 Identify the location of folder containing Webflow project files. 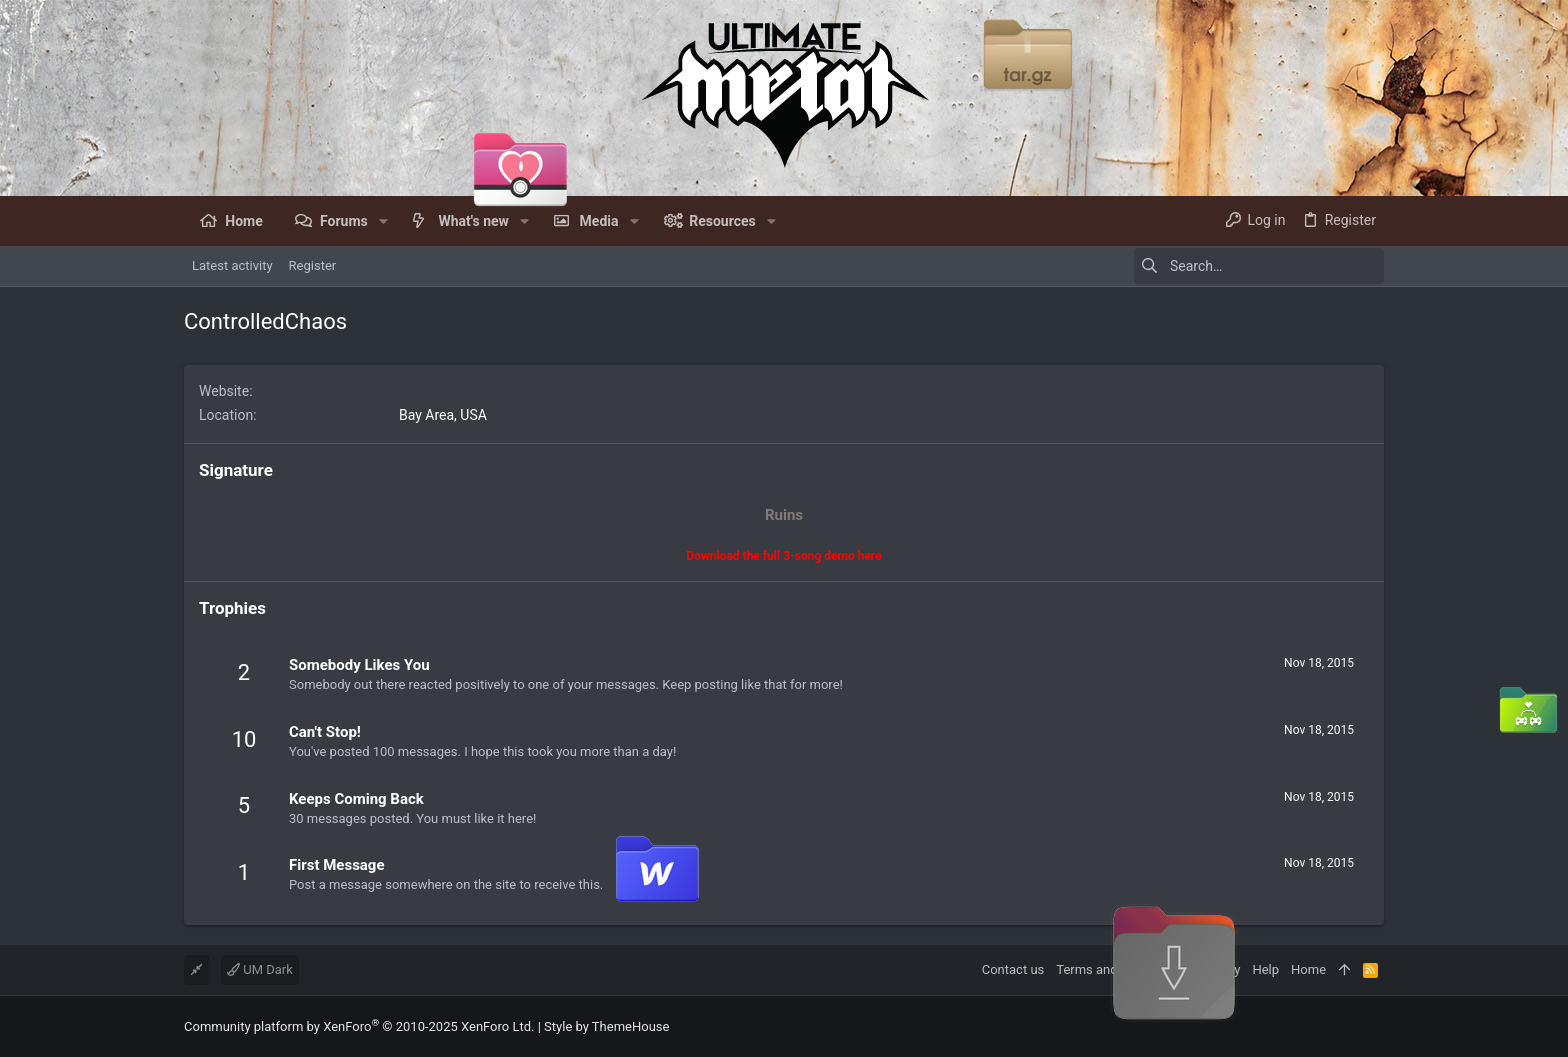
(657, 871).